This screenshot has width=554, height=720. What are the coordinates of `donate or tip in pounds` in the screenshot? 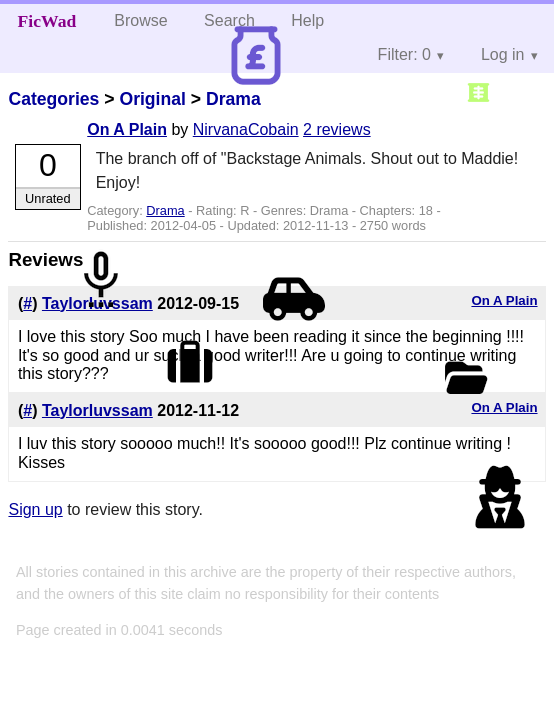 It's located at (256, 54).